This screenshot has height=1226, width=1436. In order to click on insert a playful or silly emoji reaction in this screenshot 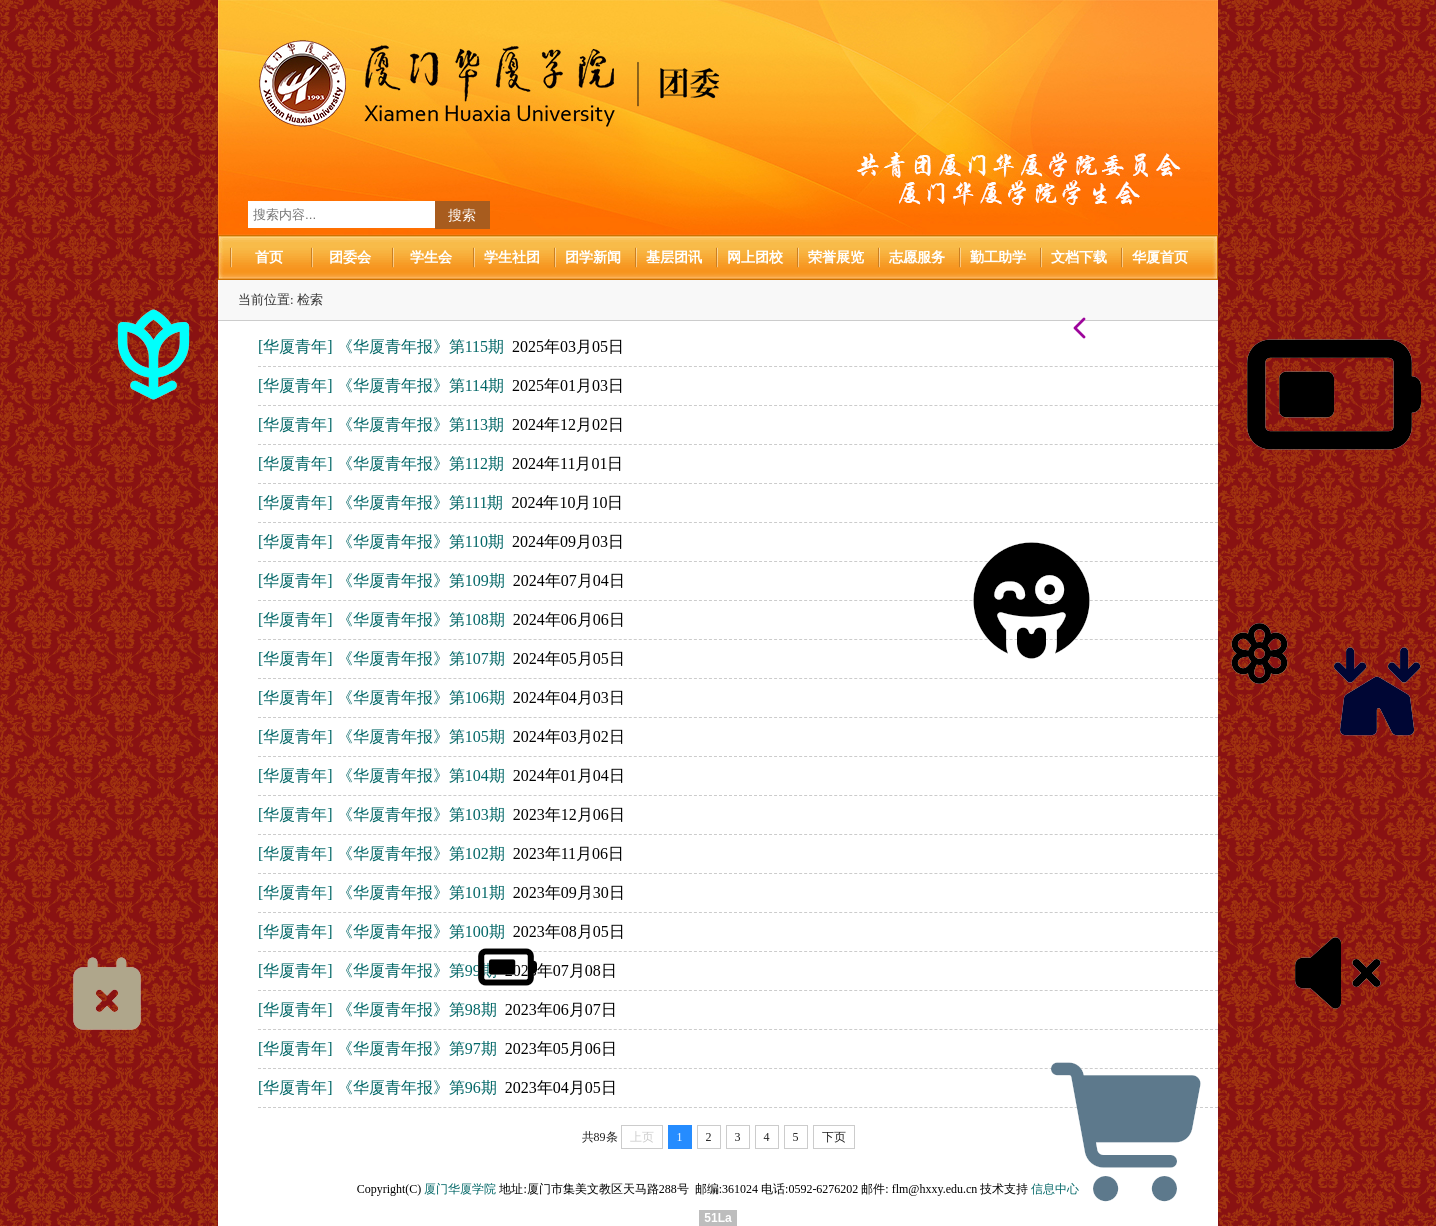, I will do `click(1031, 600)`.